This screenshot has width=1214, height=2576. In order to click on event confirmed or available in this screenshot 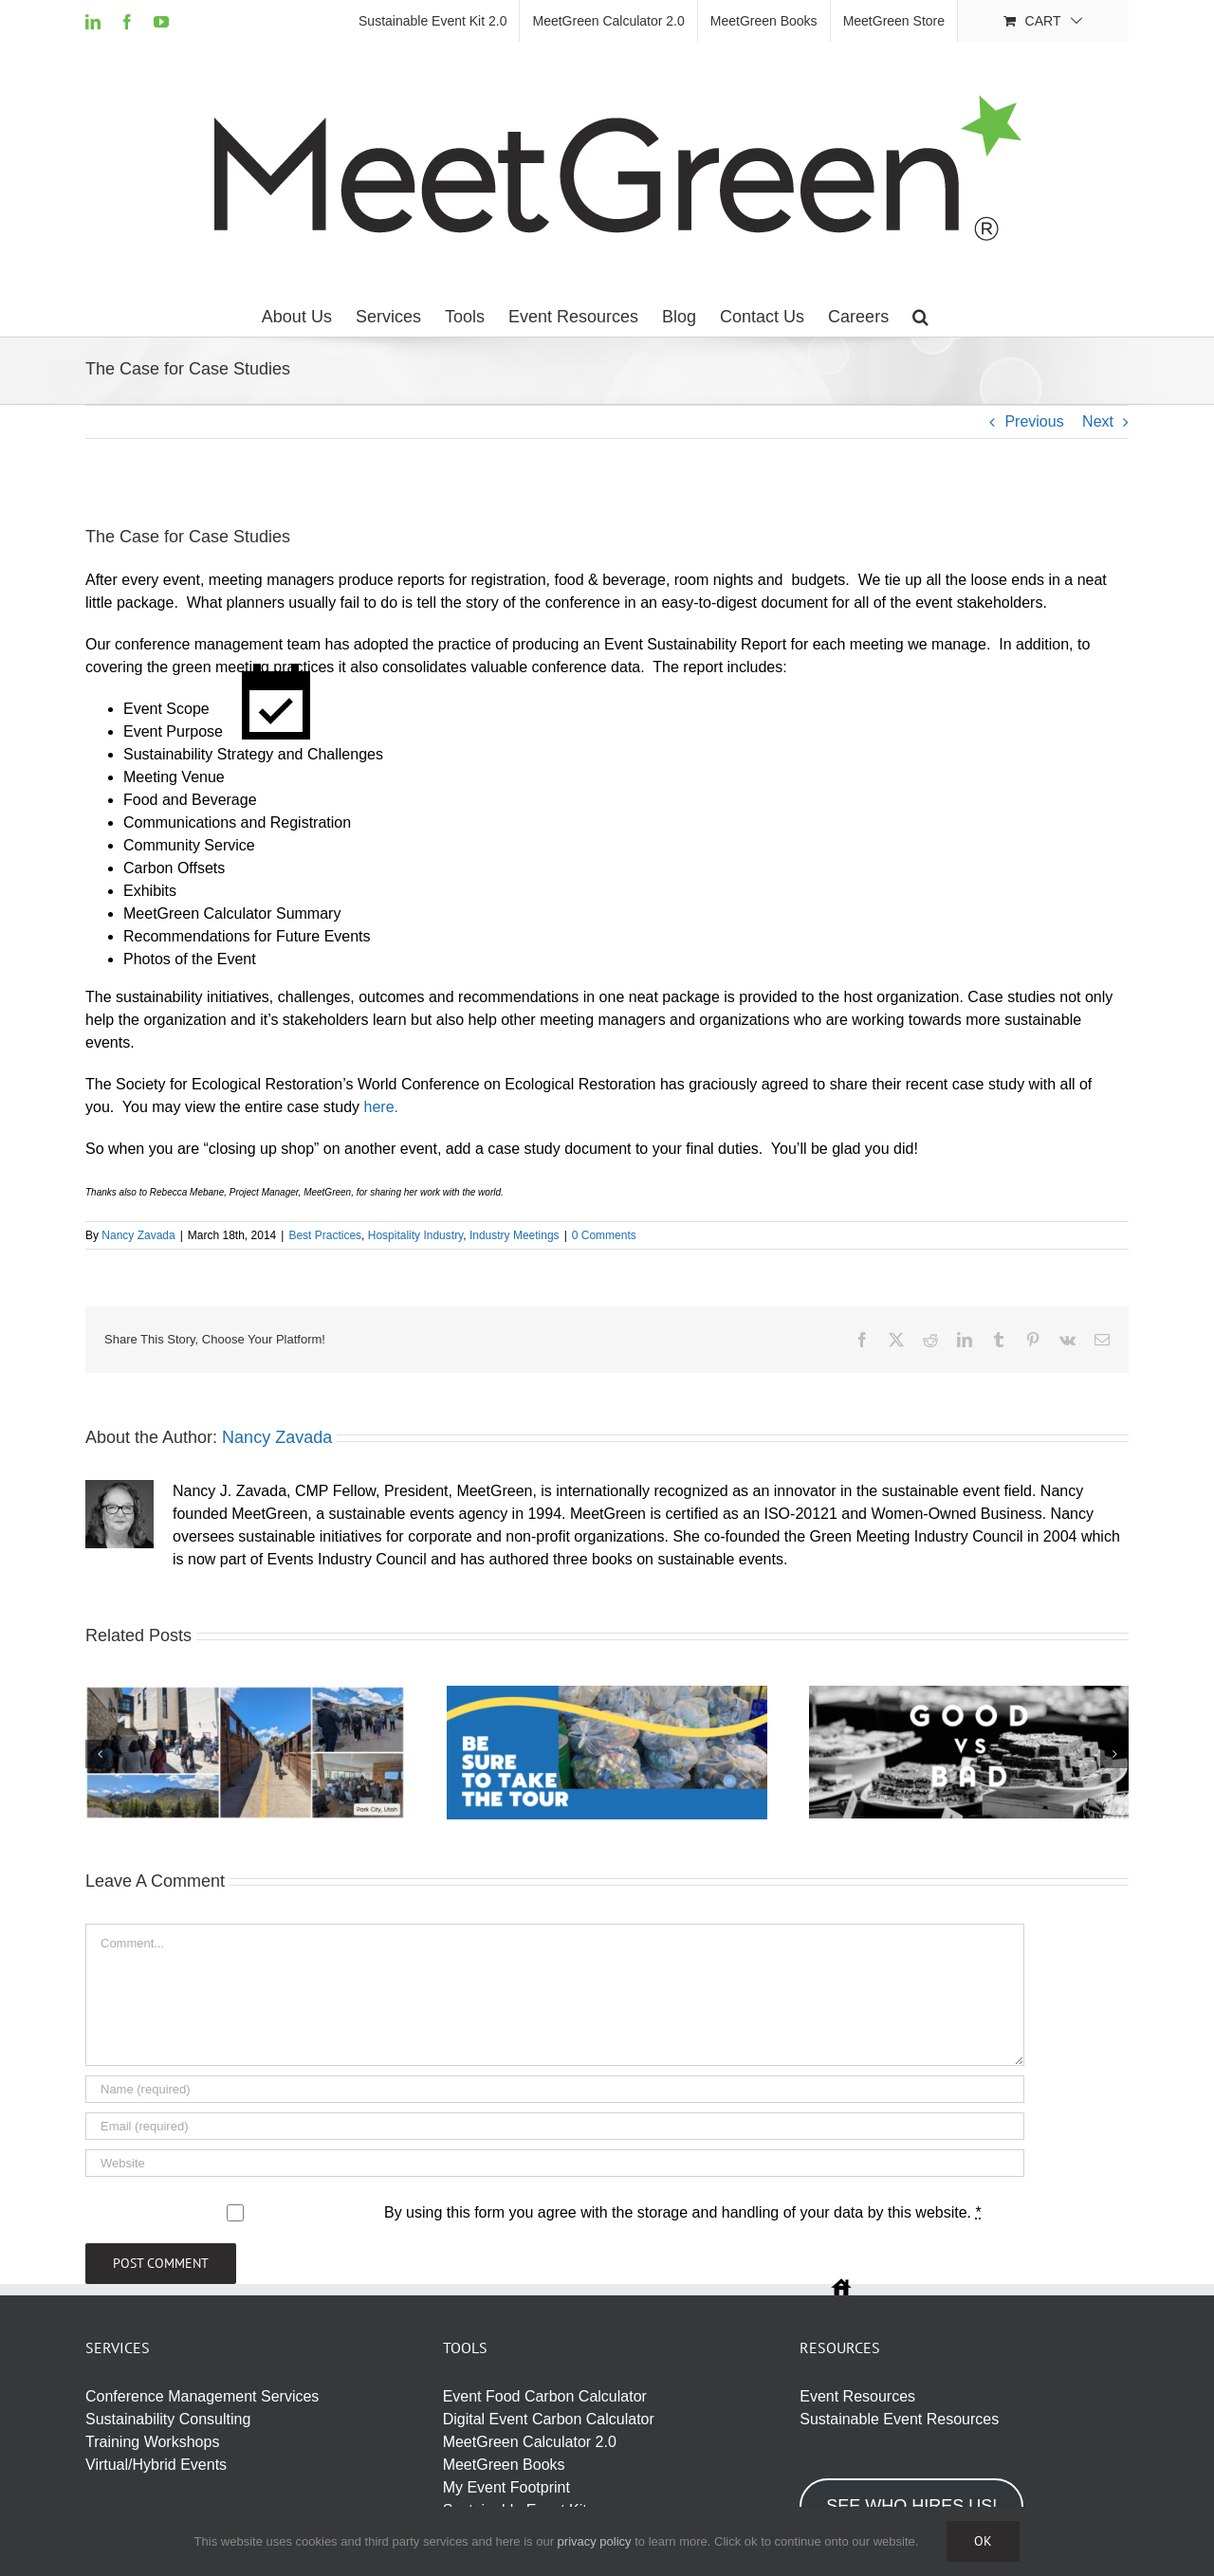, I will do `click(276, 705)`.